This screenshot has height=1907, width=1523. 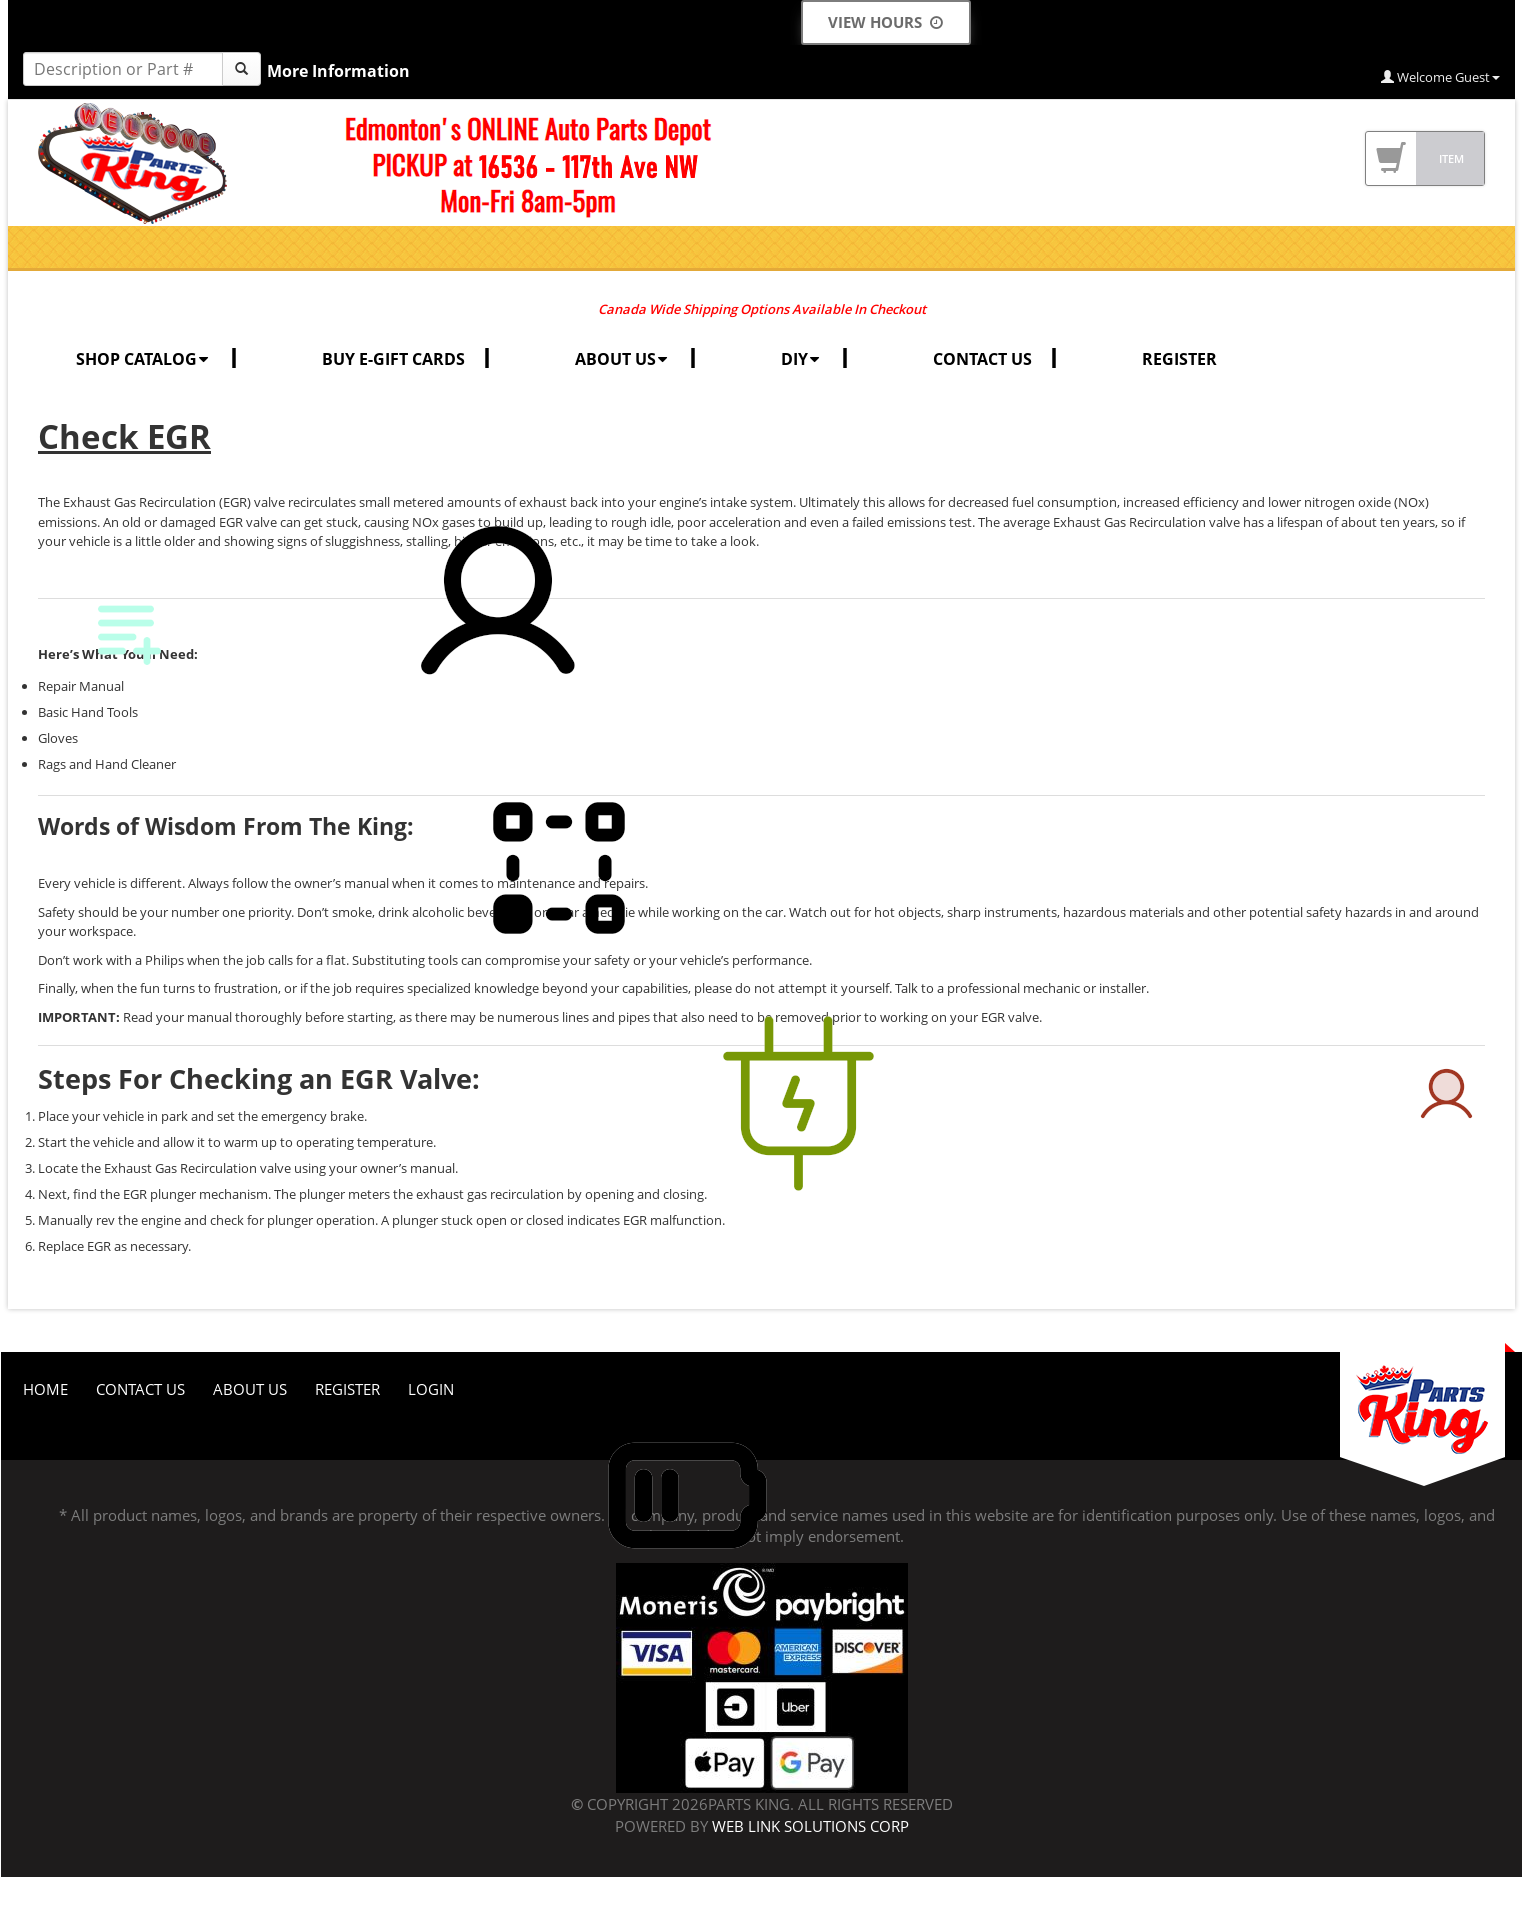 I want to click on add new text or text field, so click(x=126, y=630).